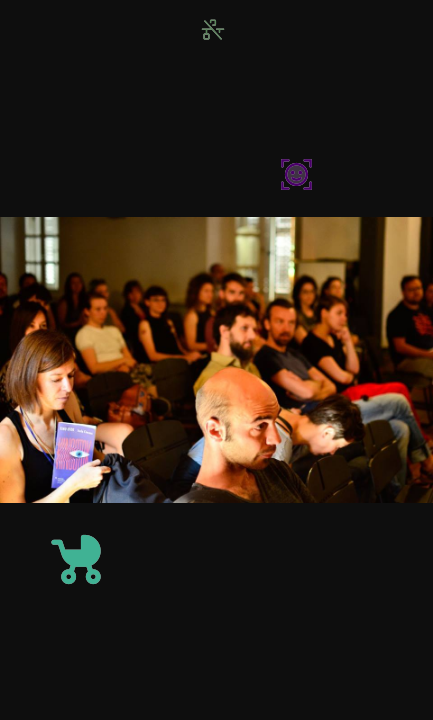 The height and width of the screenshot is (720, 433). What do you see at coordinates (213, 30) in the screenshot?
I see `network connection unavailable` at bounding box center [213, 30].